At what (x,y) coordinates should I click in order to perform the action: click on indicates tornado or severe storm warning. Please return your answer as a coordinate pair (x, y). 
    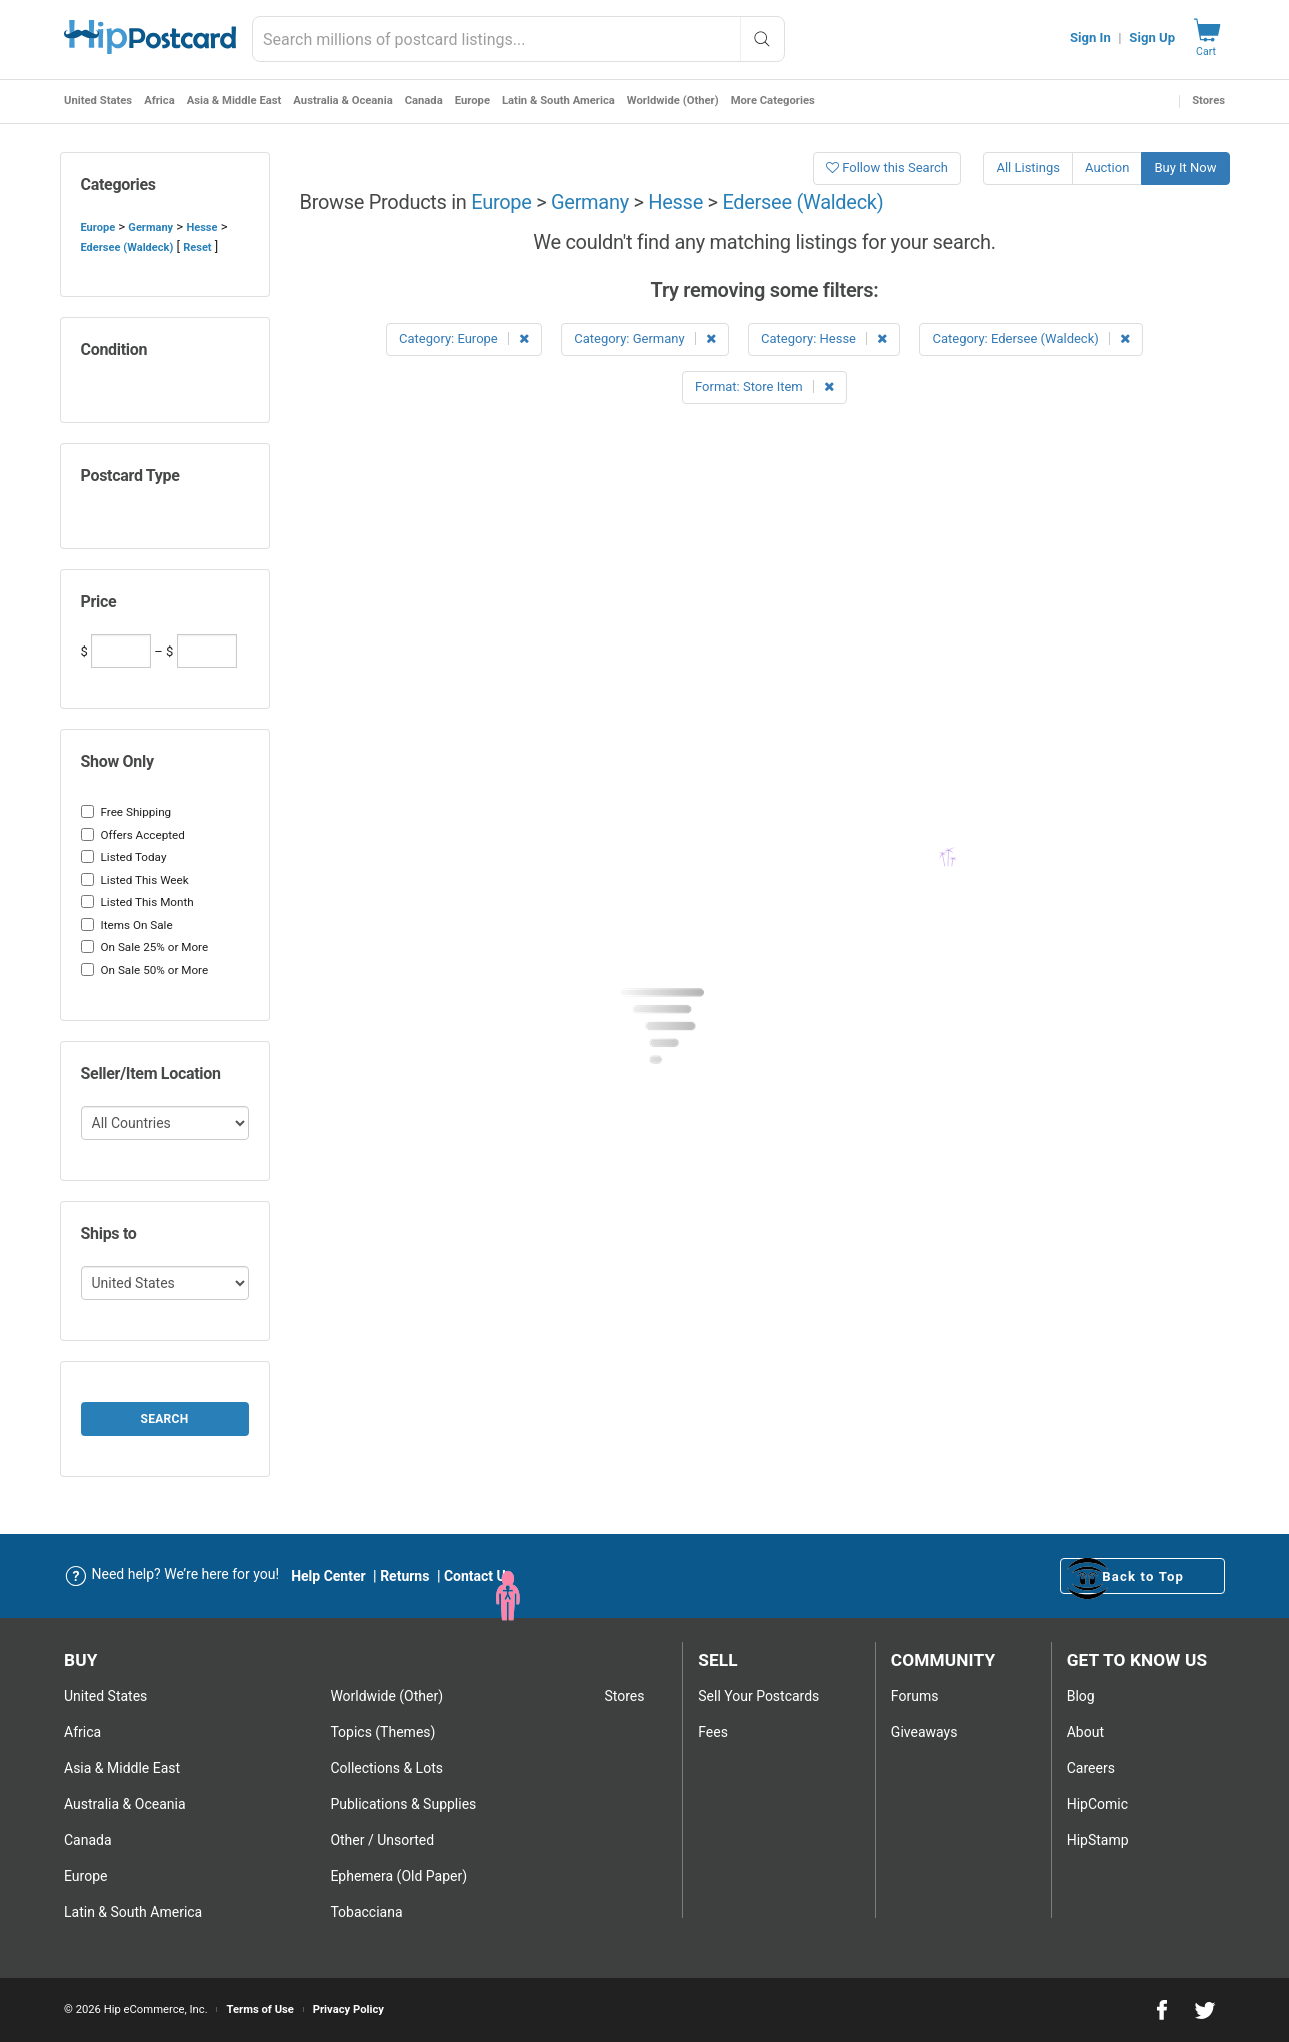
    Looking at the image, I should click on (662, 1026).